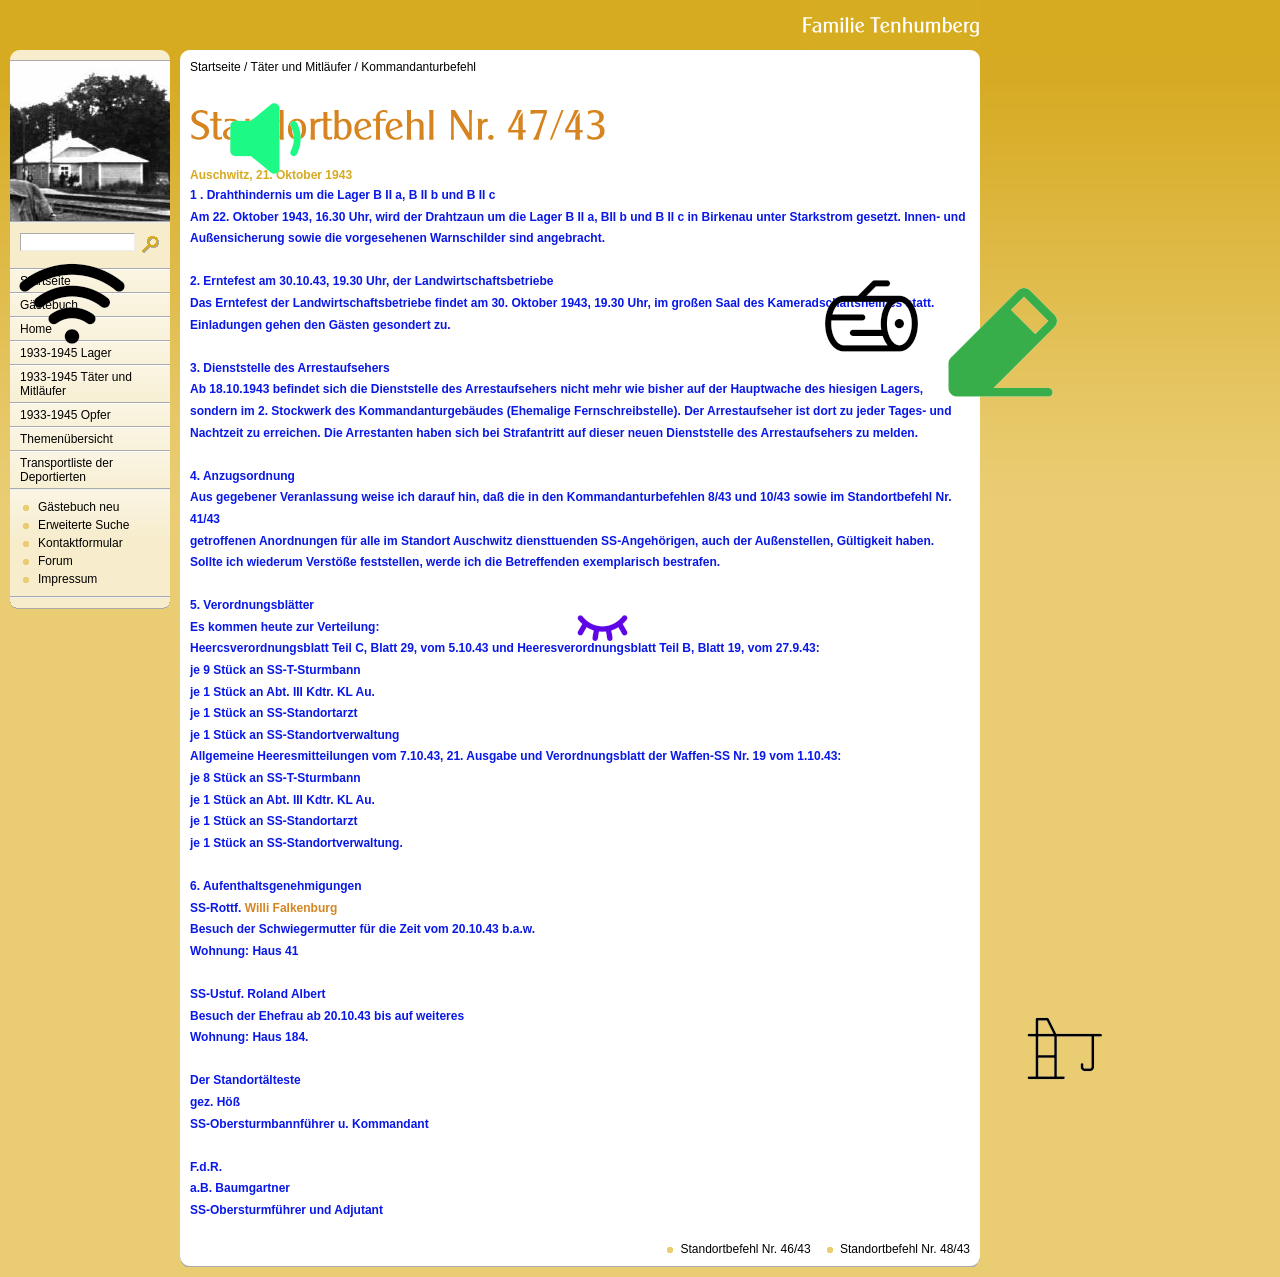 This screenshot has width=1280, height=1277. I want to click on indicates construction or building in progress, so click(1063, 1048).